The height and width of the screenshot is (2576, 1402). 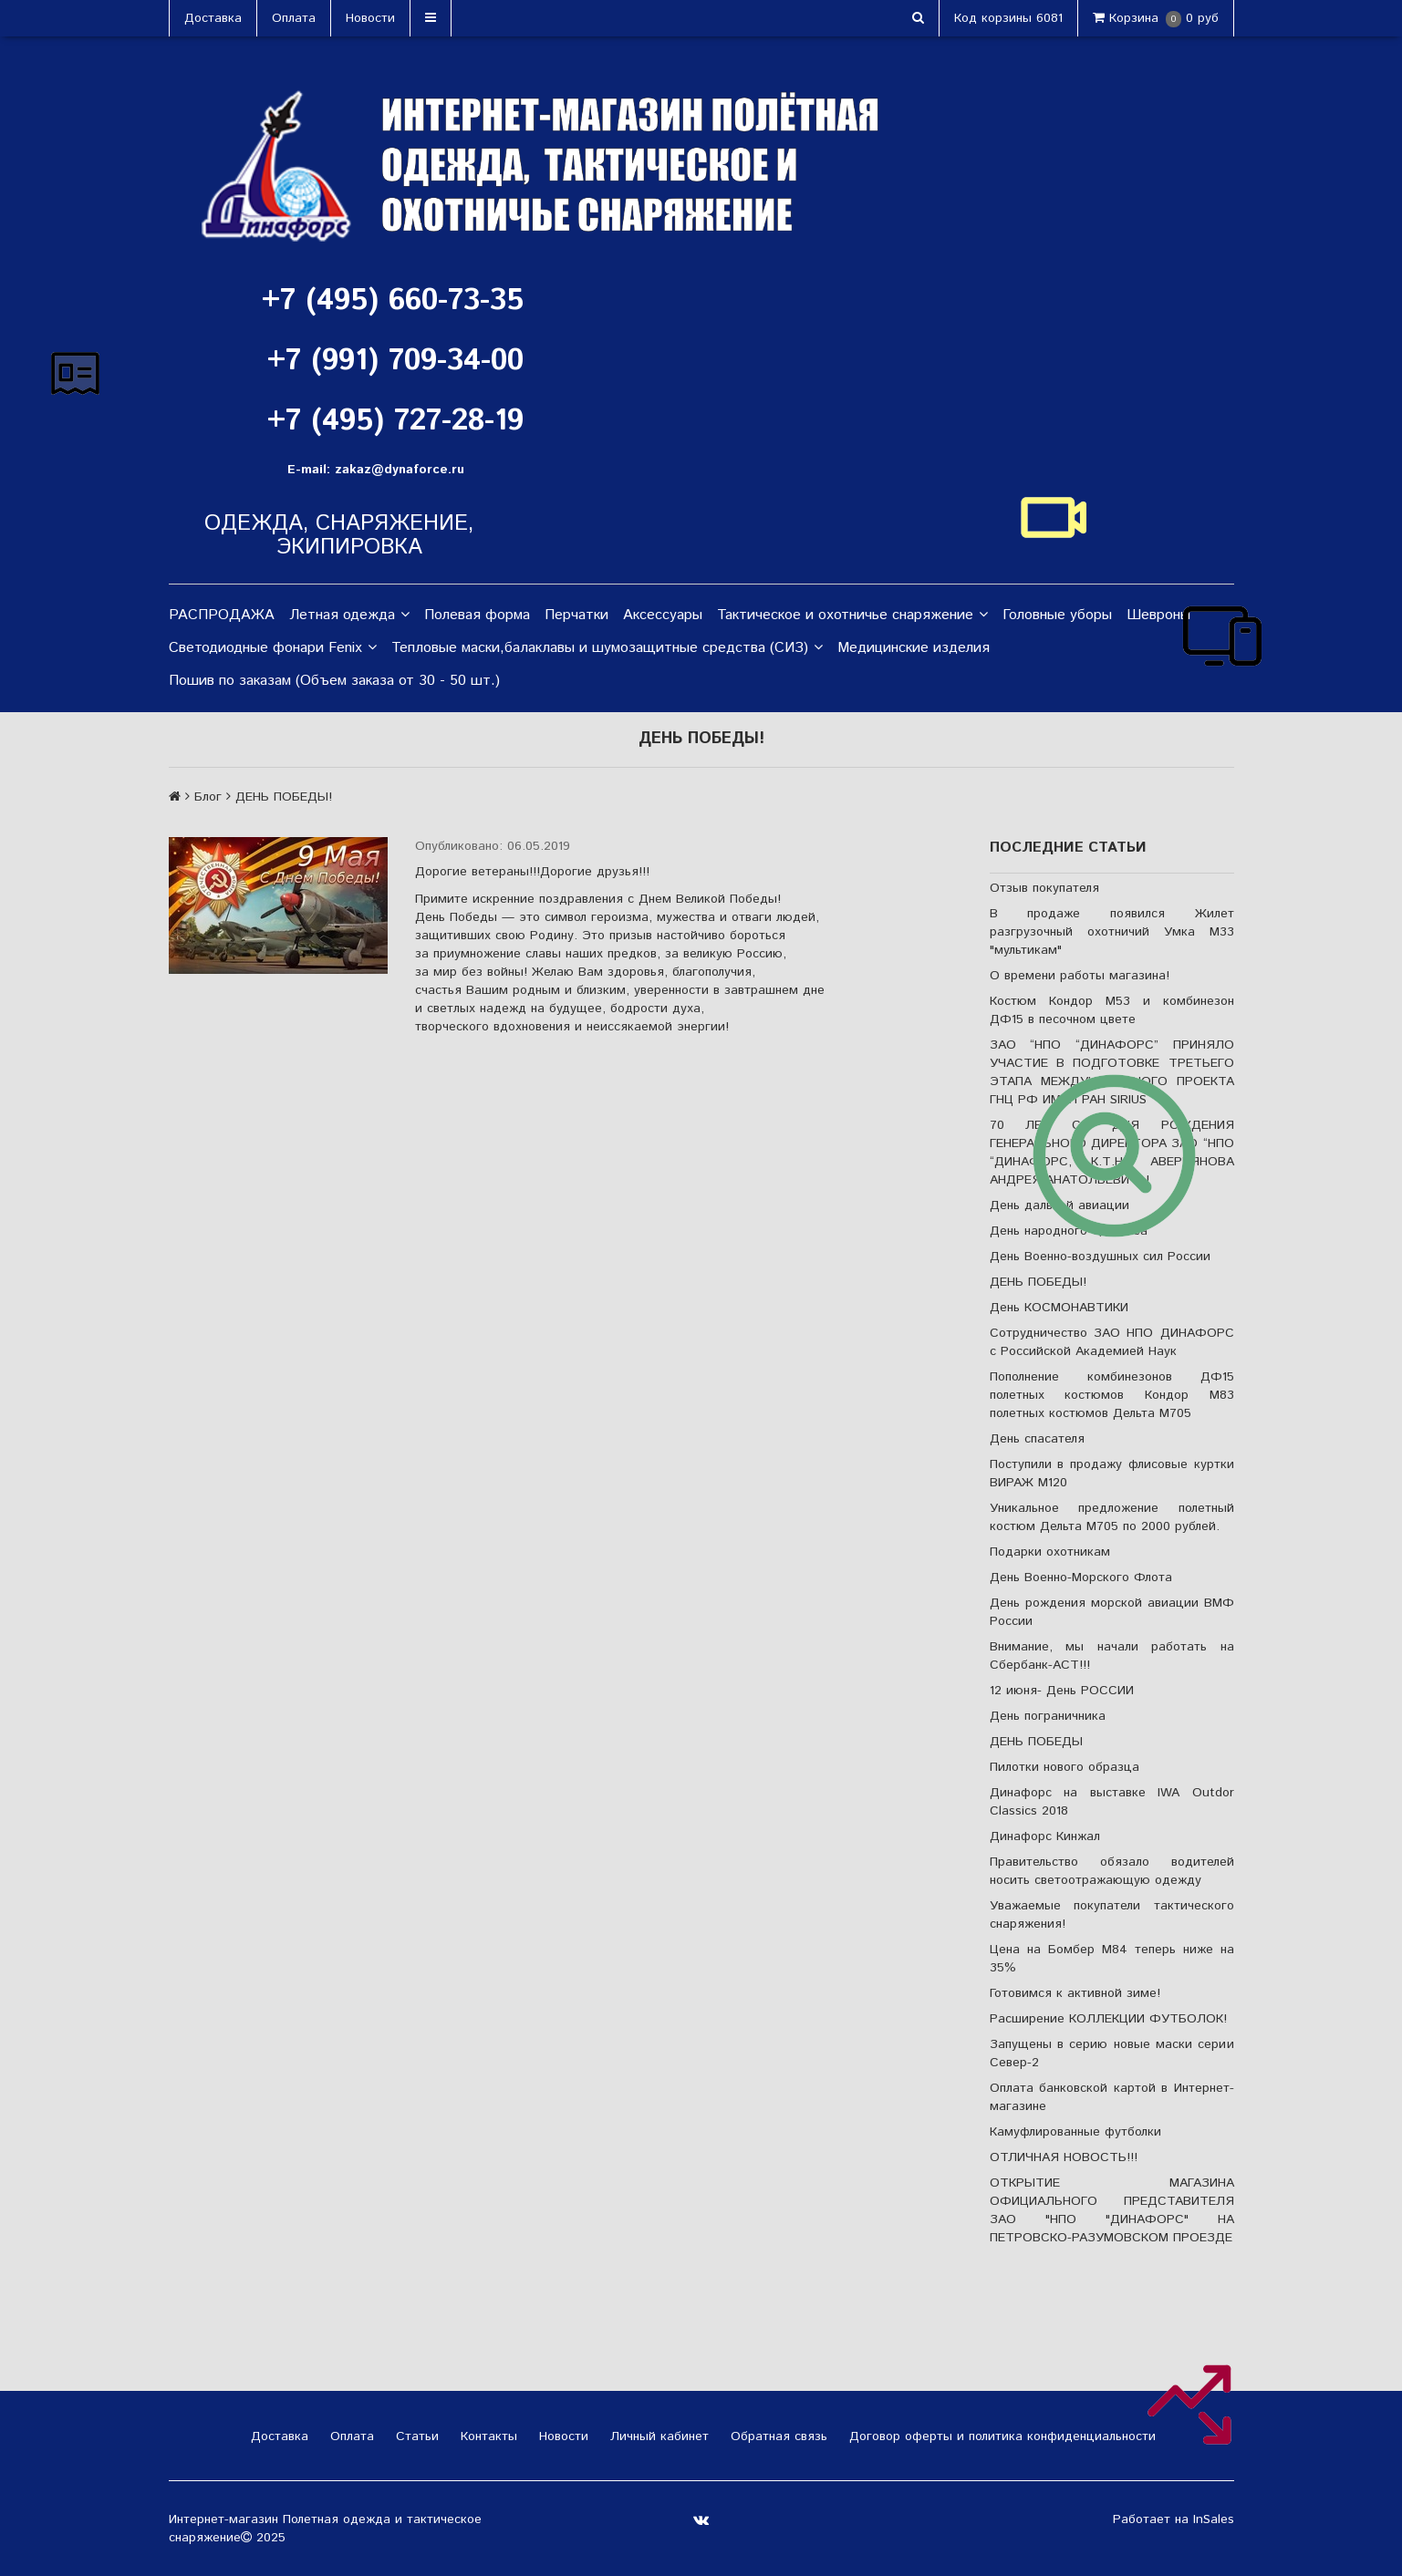 I want to click on manage connected devices, so click(x=1220, y=636).